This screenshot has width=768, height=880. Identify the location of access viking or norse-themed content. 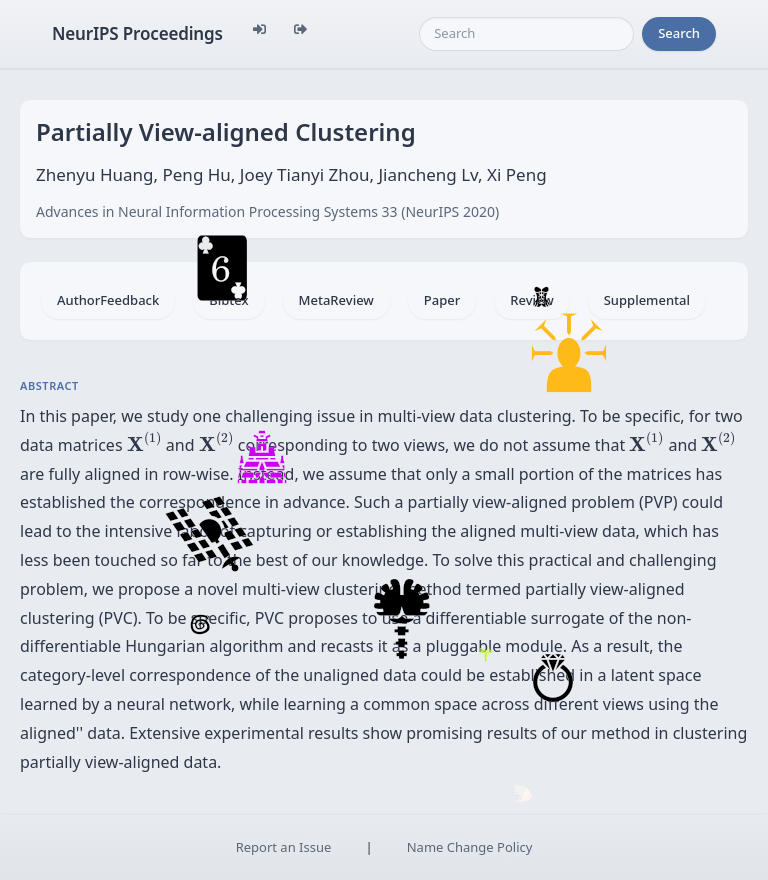
(262, 457).